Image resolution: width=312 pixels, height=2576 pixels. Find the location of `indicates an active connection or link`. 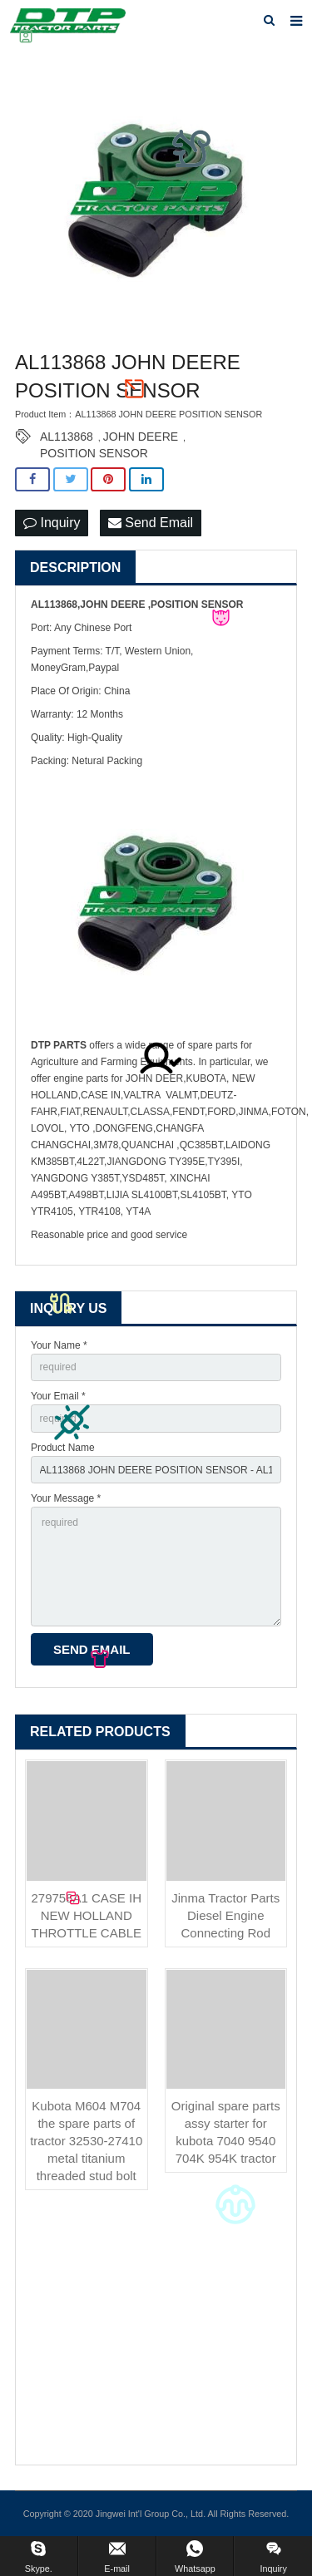

indicates an active connection or link is located at coordinates (72, 1422).